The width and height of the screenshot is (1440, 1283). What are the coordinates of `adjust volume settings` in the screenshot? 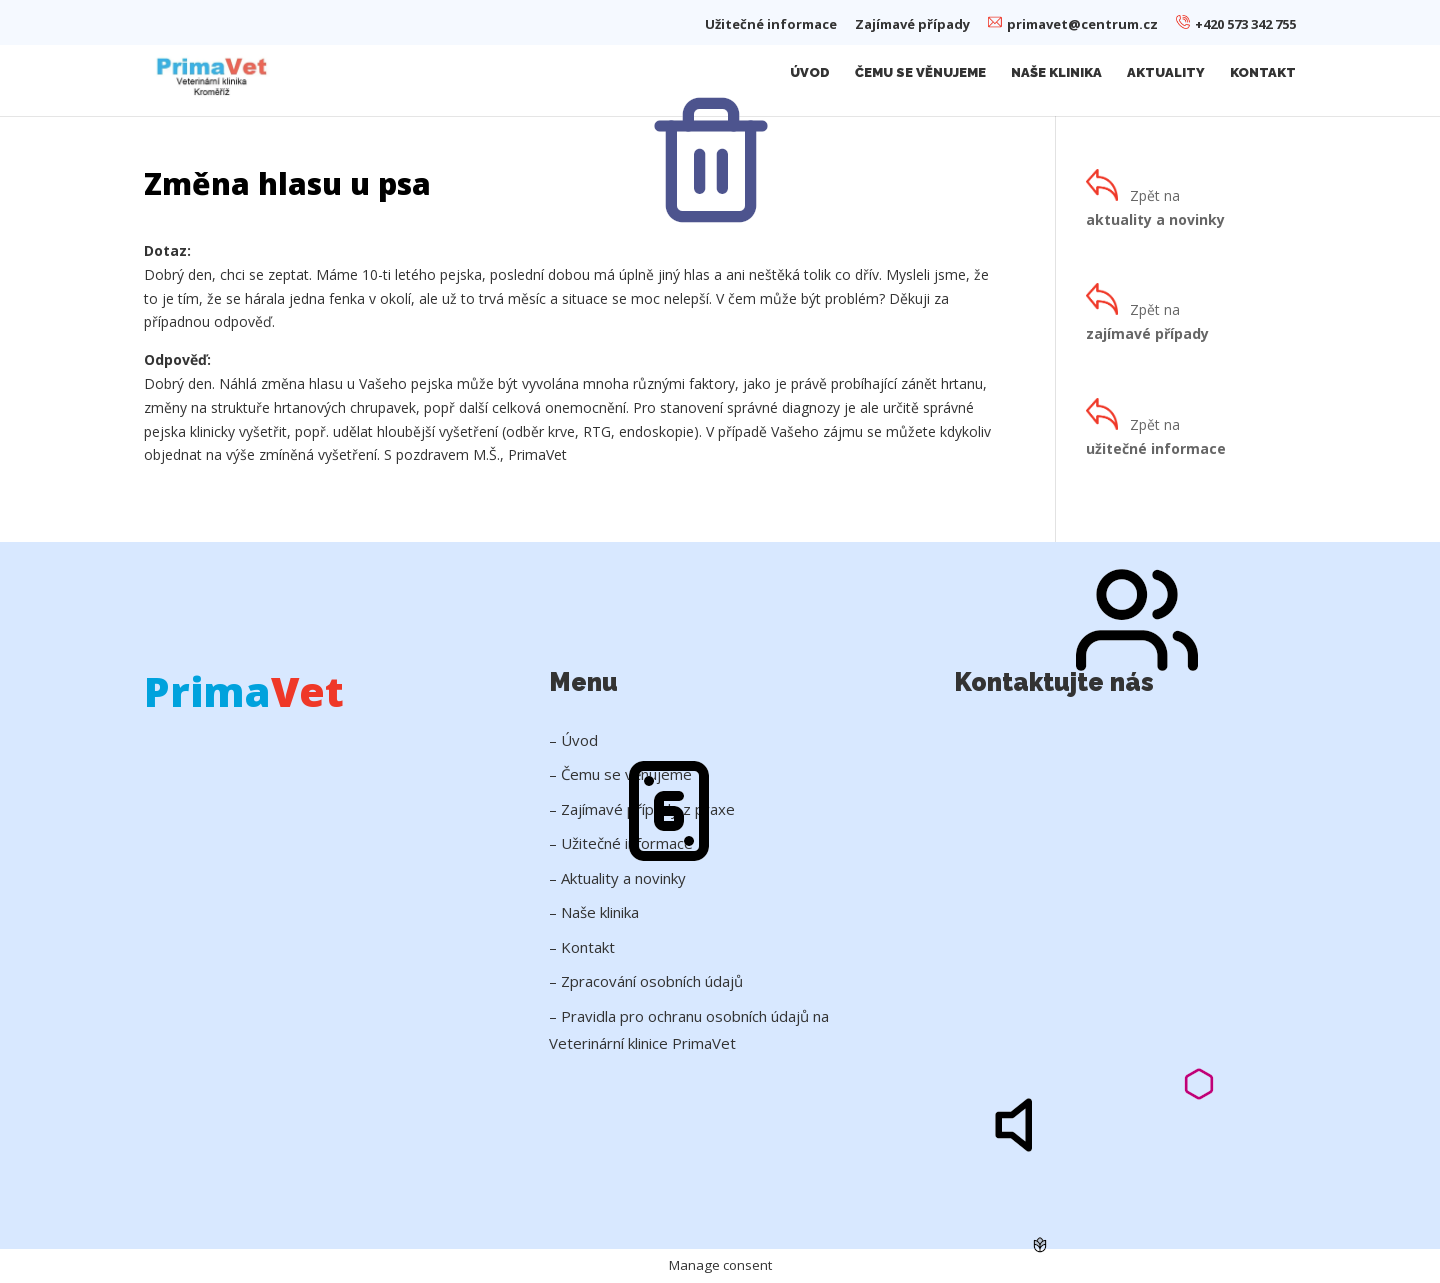 It's located at (1032, 1125).